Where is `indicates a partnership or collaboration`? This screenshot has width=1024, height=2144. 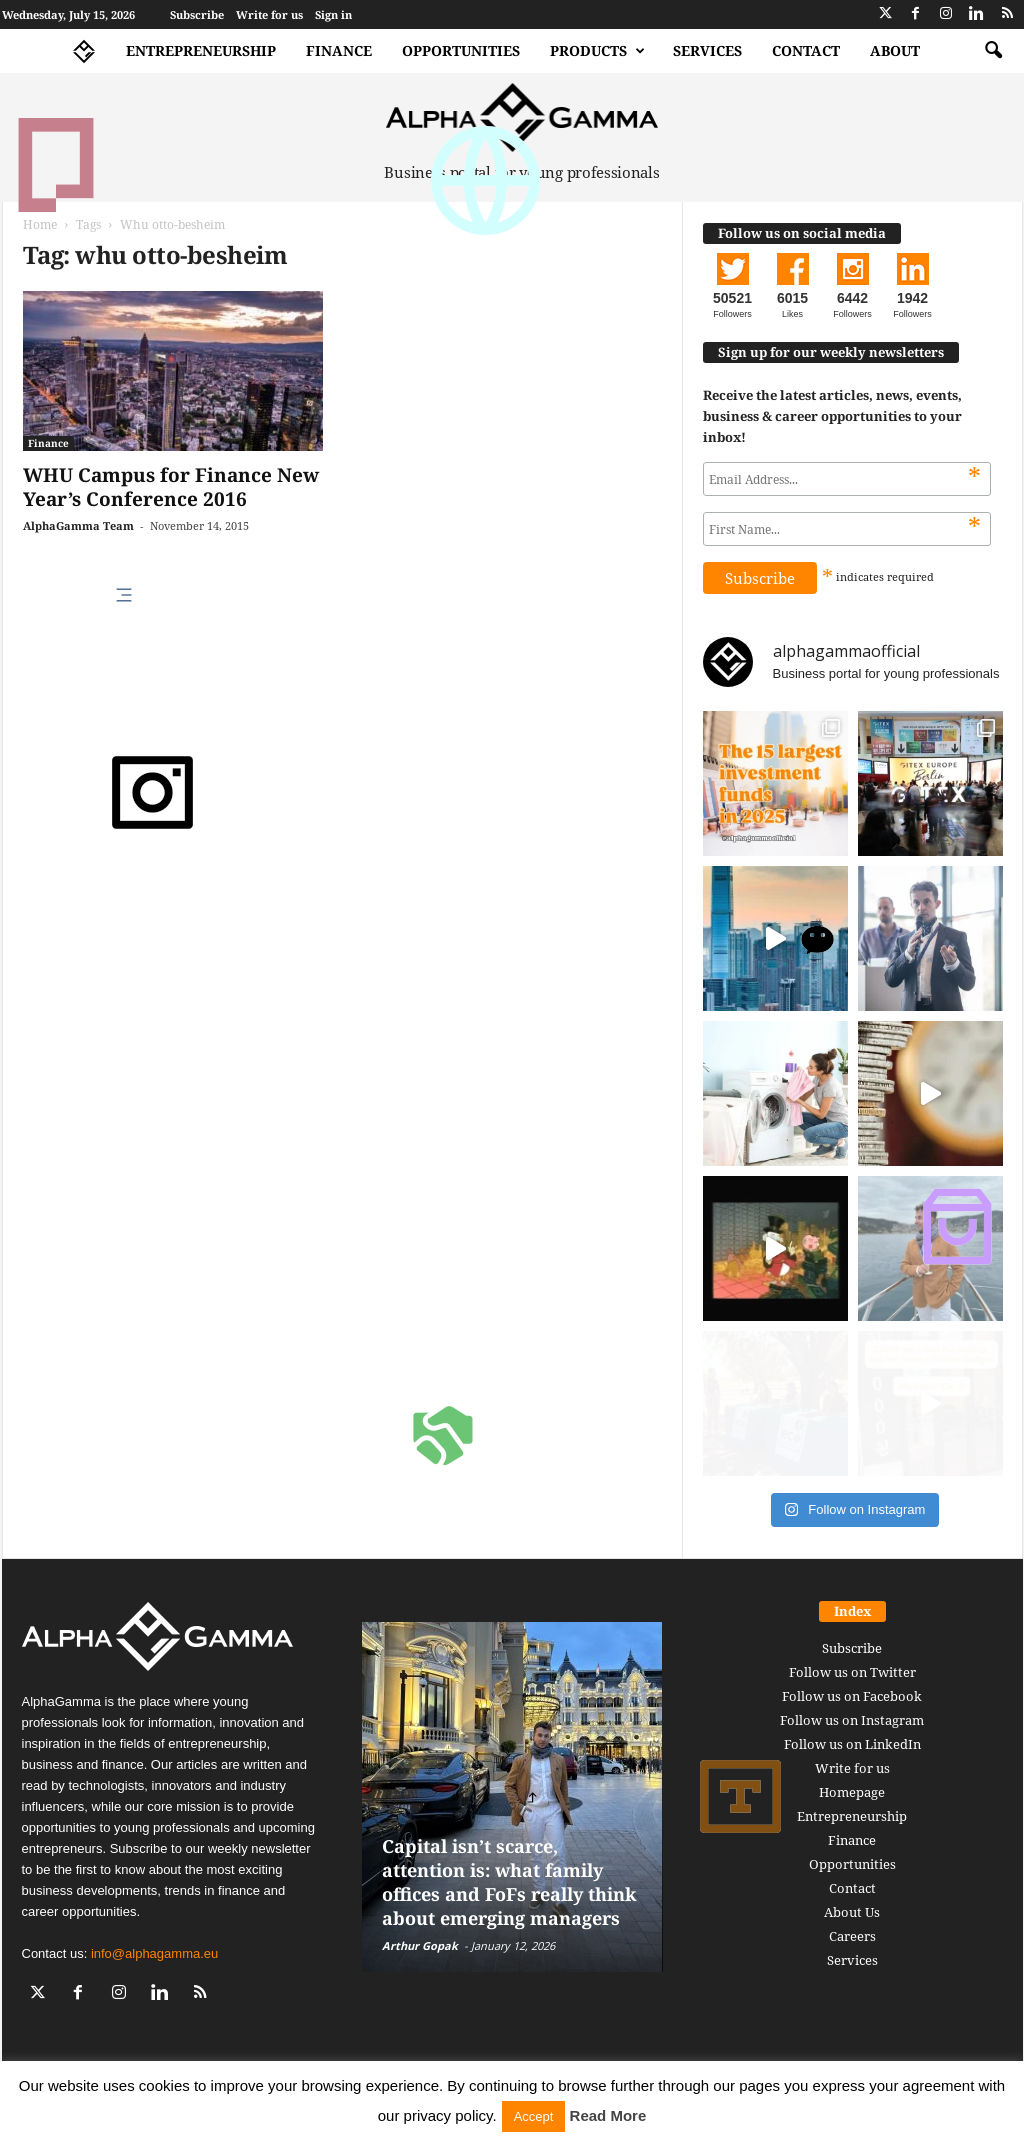 indicates a partnership or collaboration is located at coordinates (444, 1434).